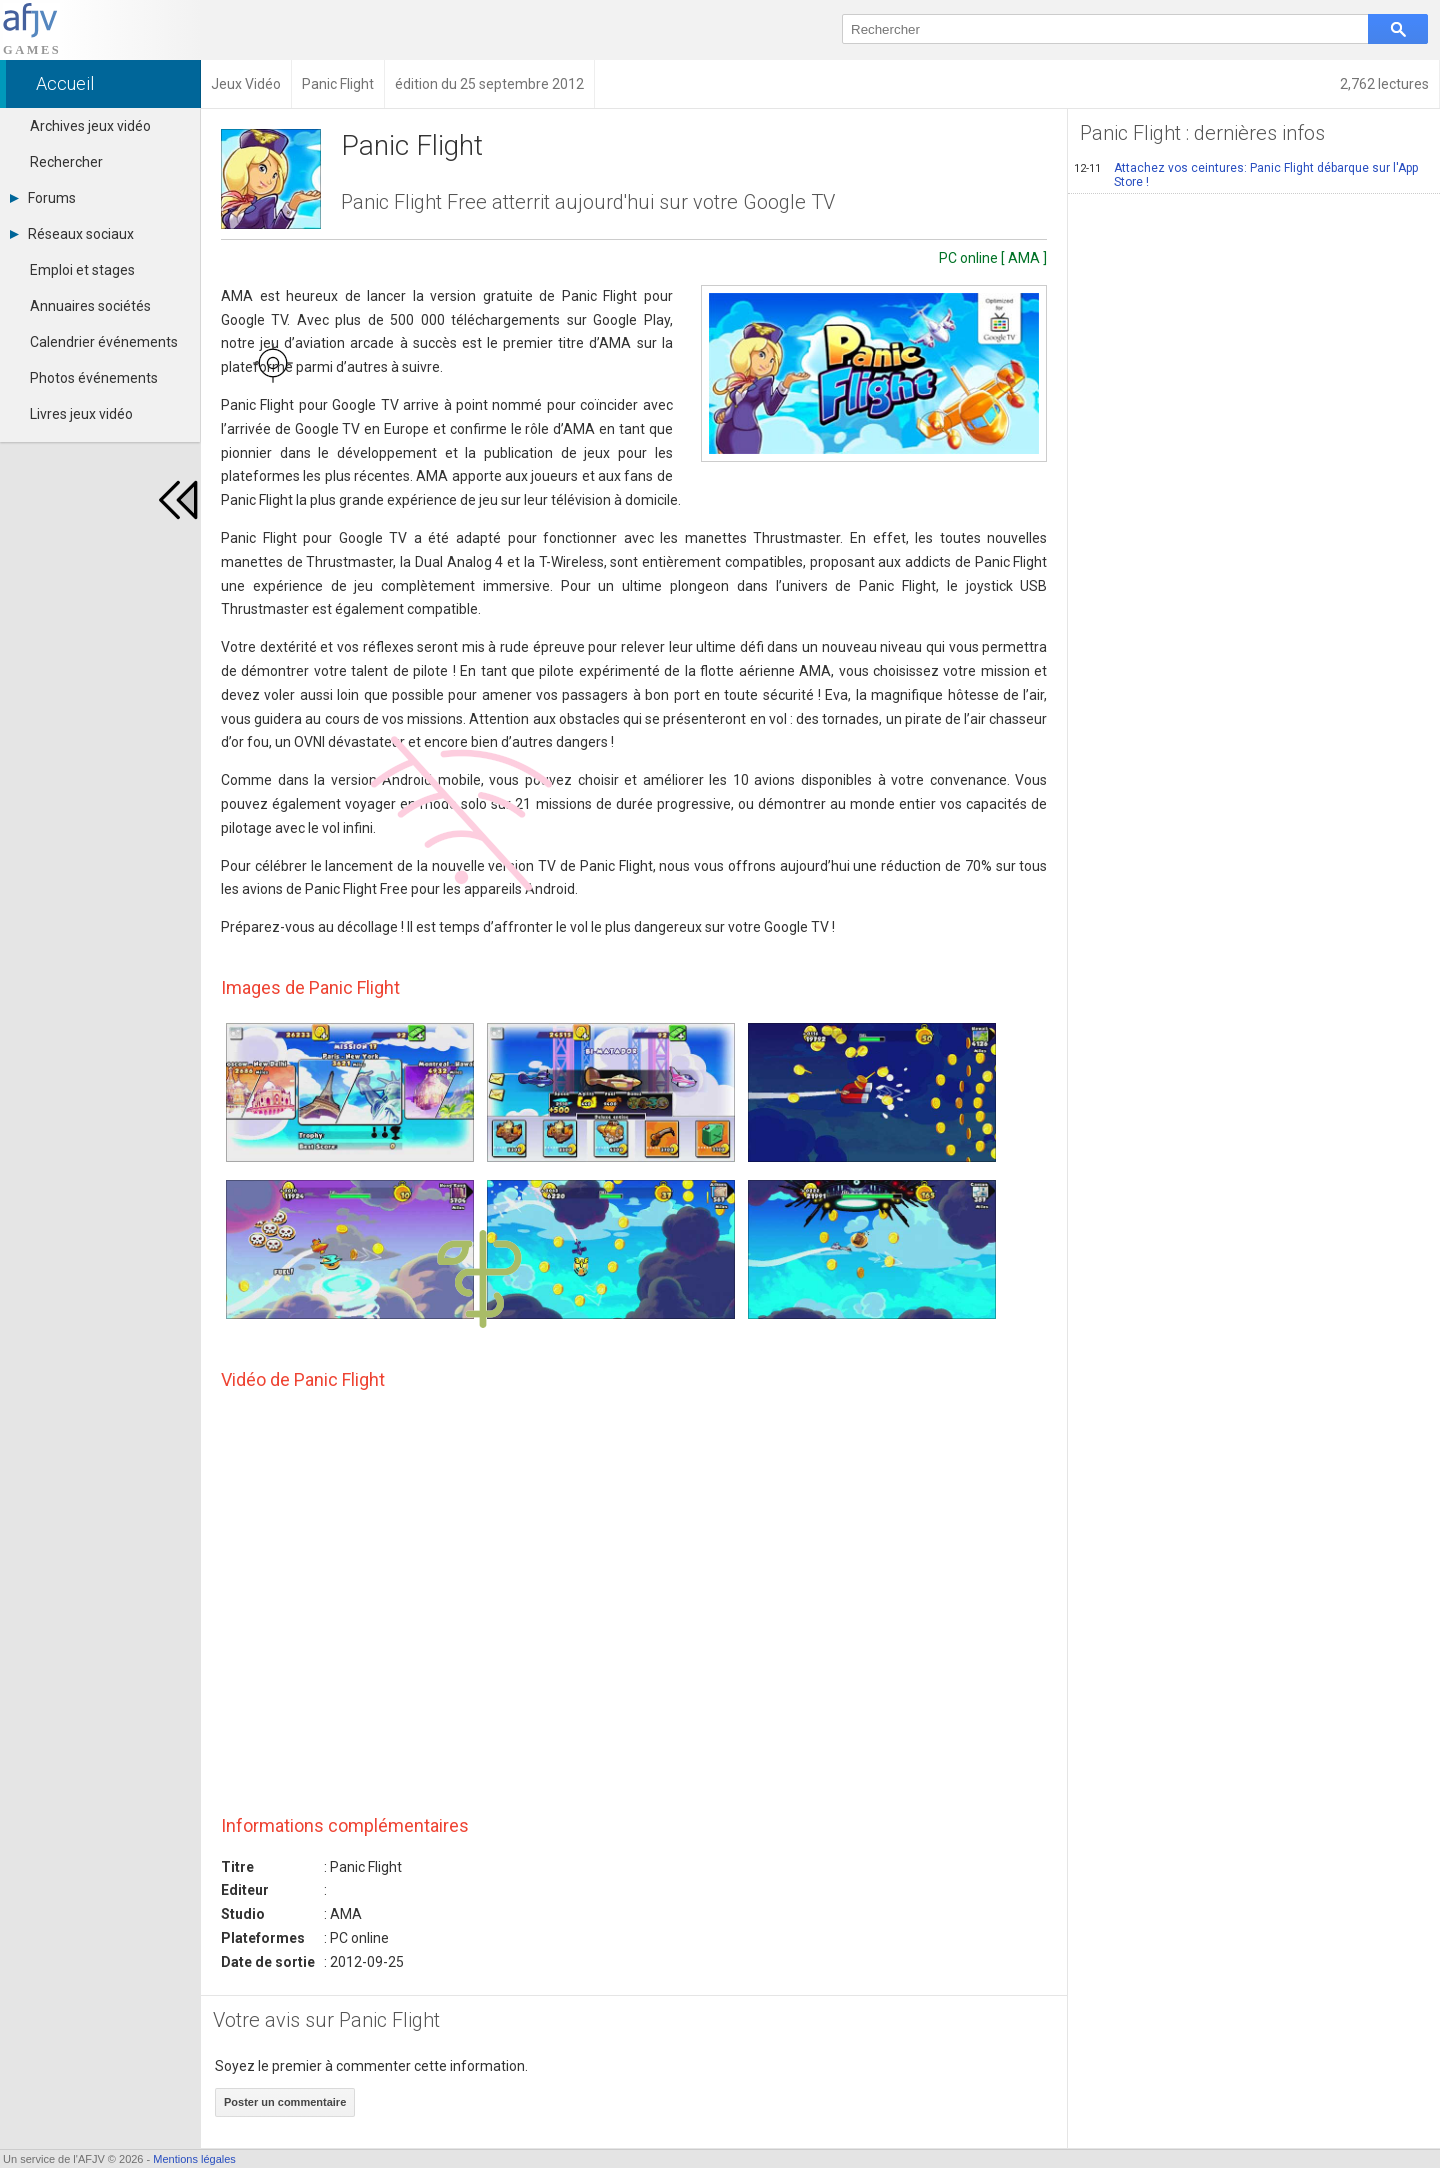  Describe the element at coordinates (273, 363) in the screenshot. I see `center map on current location` at that location.